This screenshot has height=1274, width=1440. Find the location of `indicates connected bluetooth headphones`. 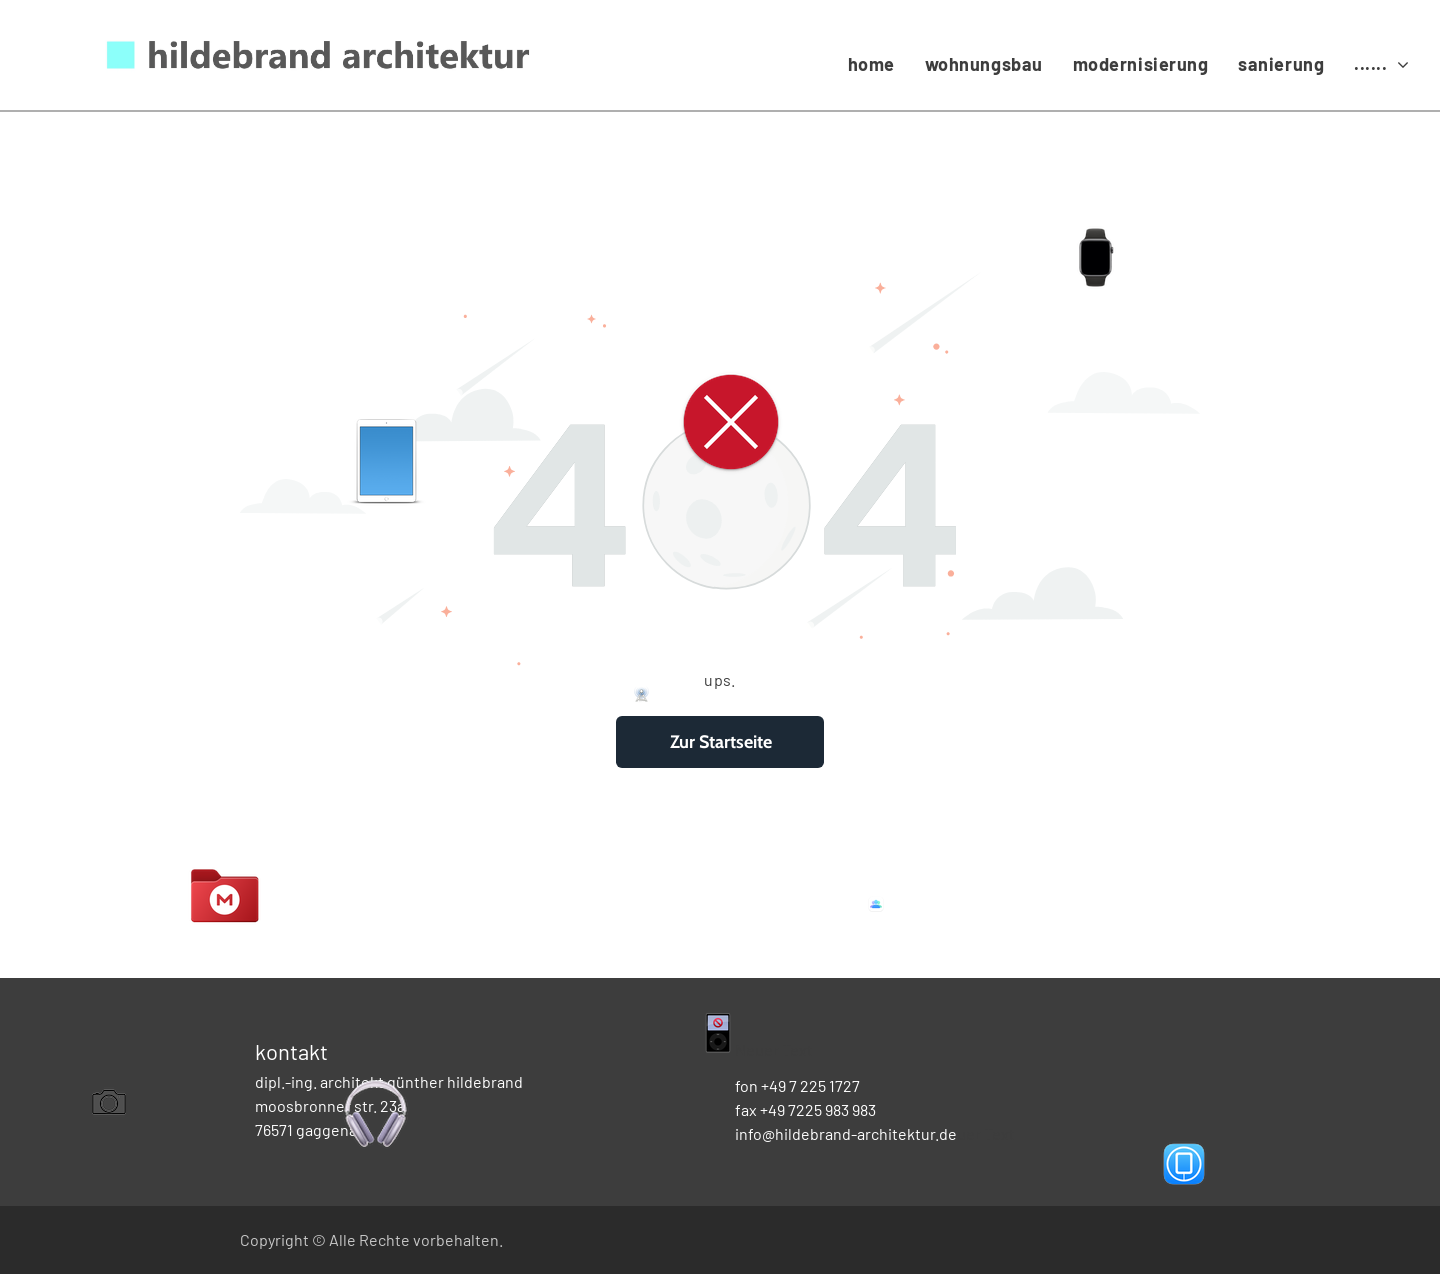

indicates connected bluetooth headphones is located at coordinates (375, 1113).